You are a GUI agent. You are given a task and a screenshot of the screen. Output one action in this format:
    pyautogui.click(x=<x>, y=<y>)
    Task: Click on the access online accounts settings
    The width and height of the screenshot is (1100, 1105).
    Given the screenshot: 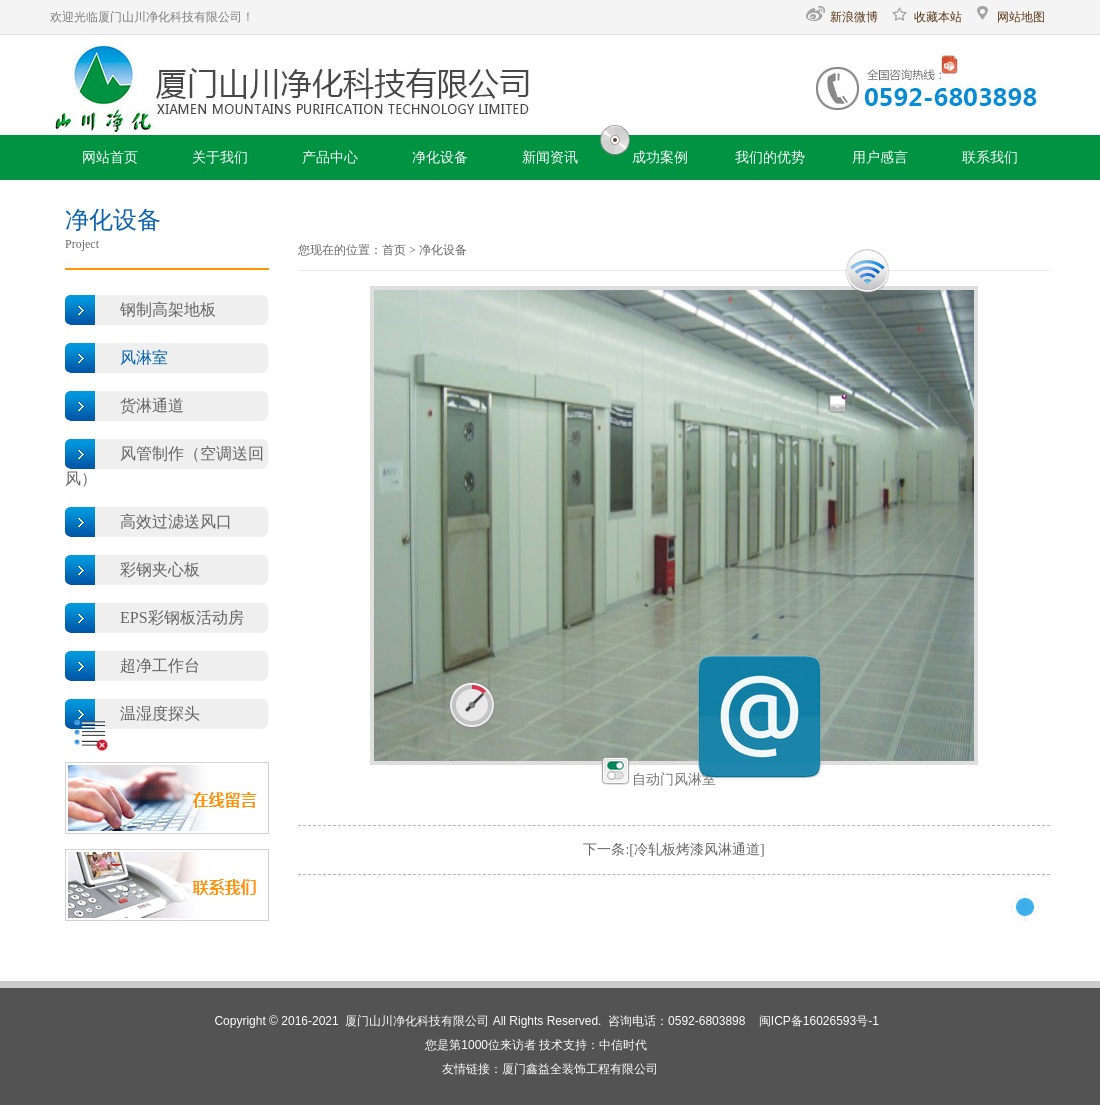 What is the action you would take?
    pyautogui.click(x=759, y=716)
    